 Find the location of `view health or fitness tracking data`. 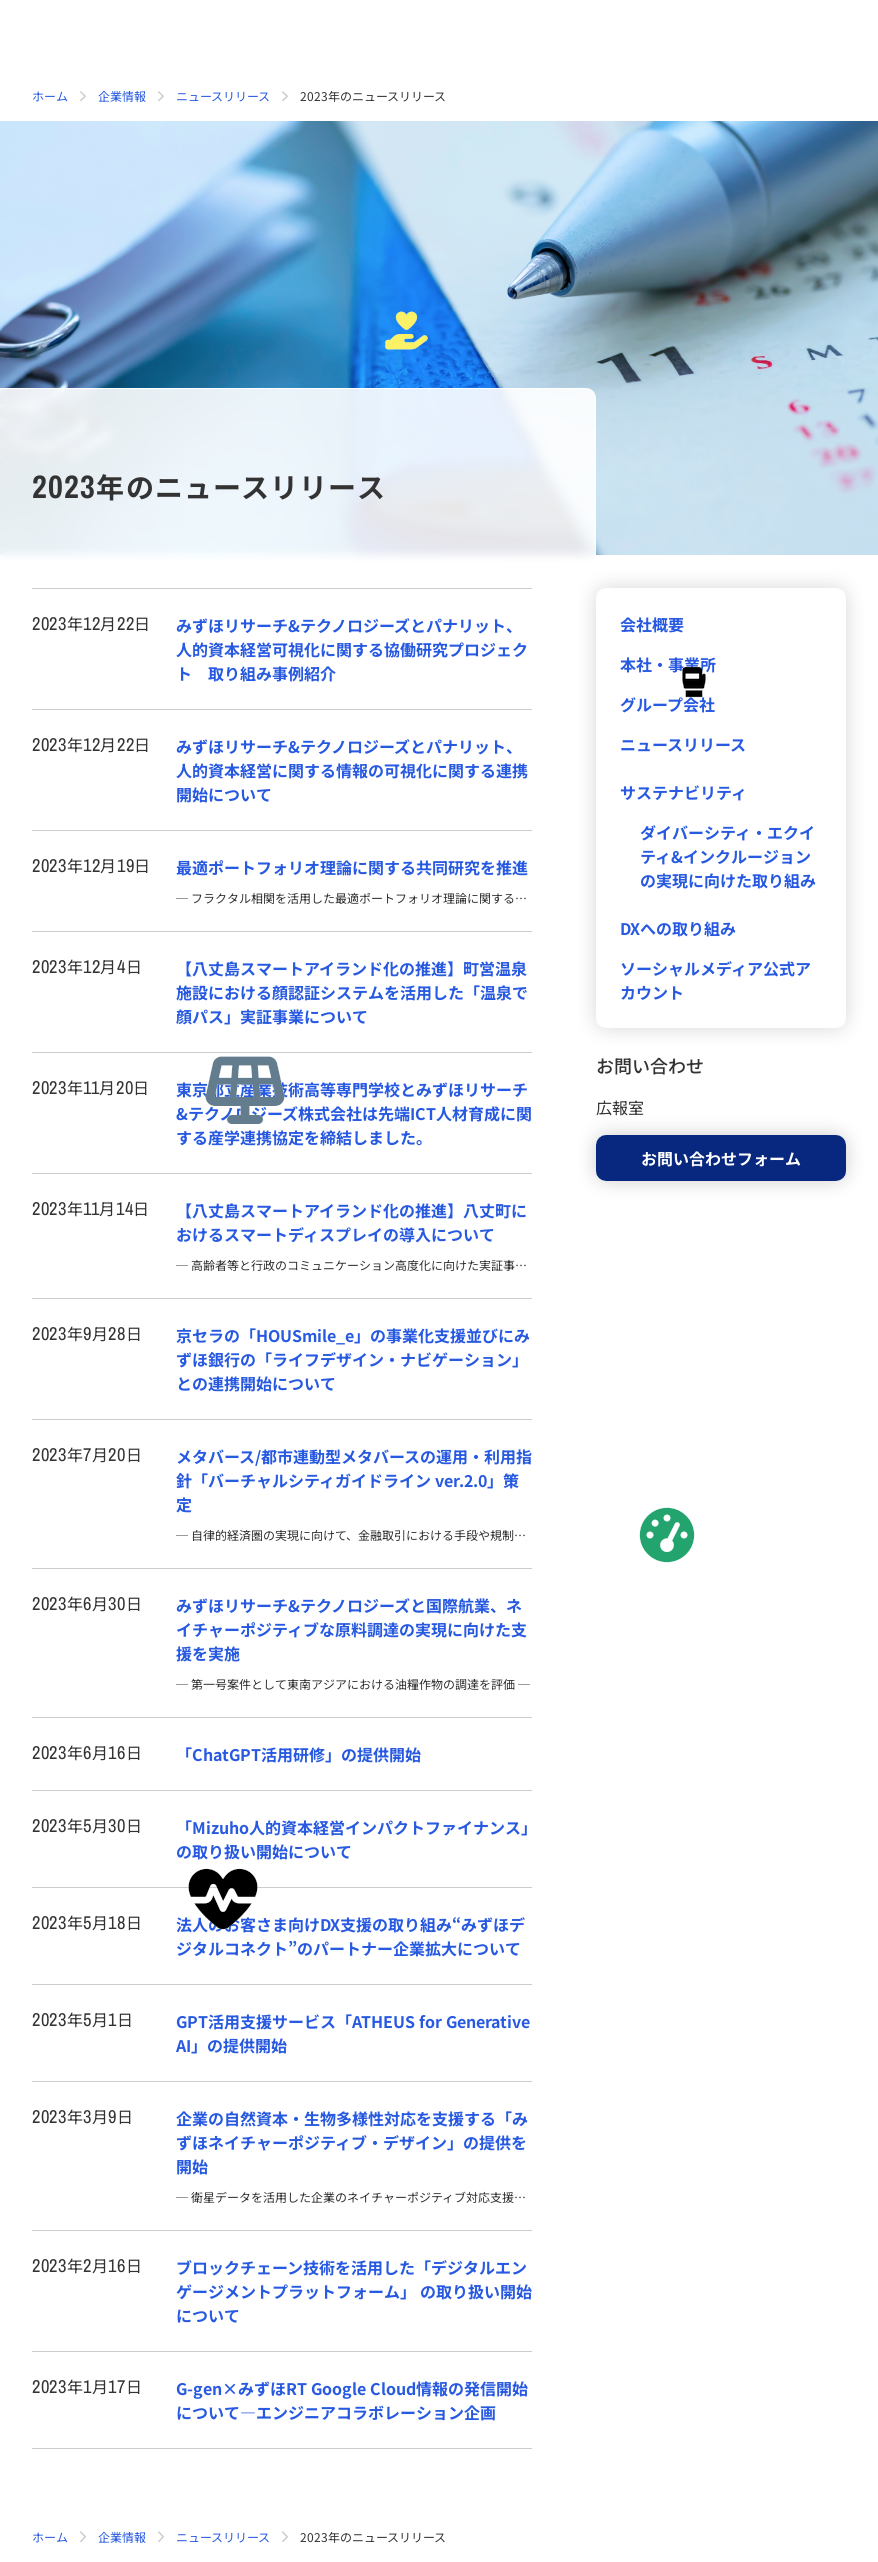

view health or fitness tracking data is located at coordinates (223, 1899).